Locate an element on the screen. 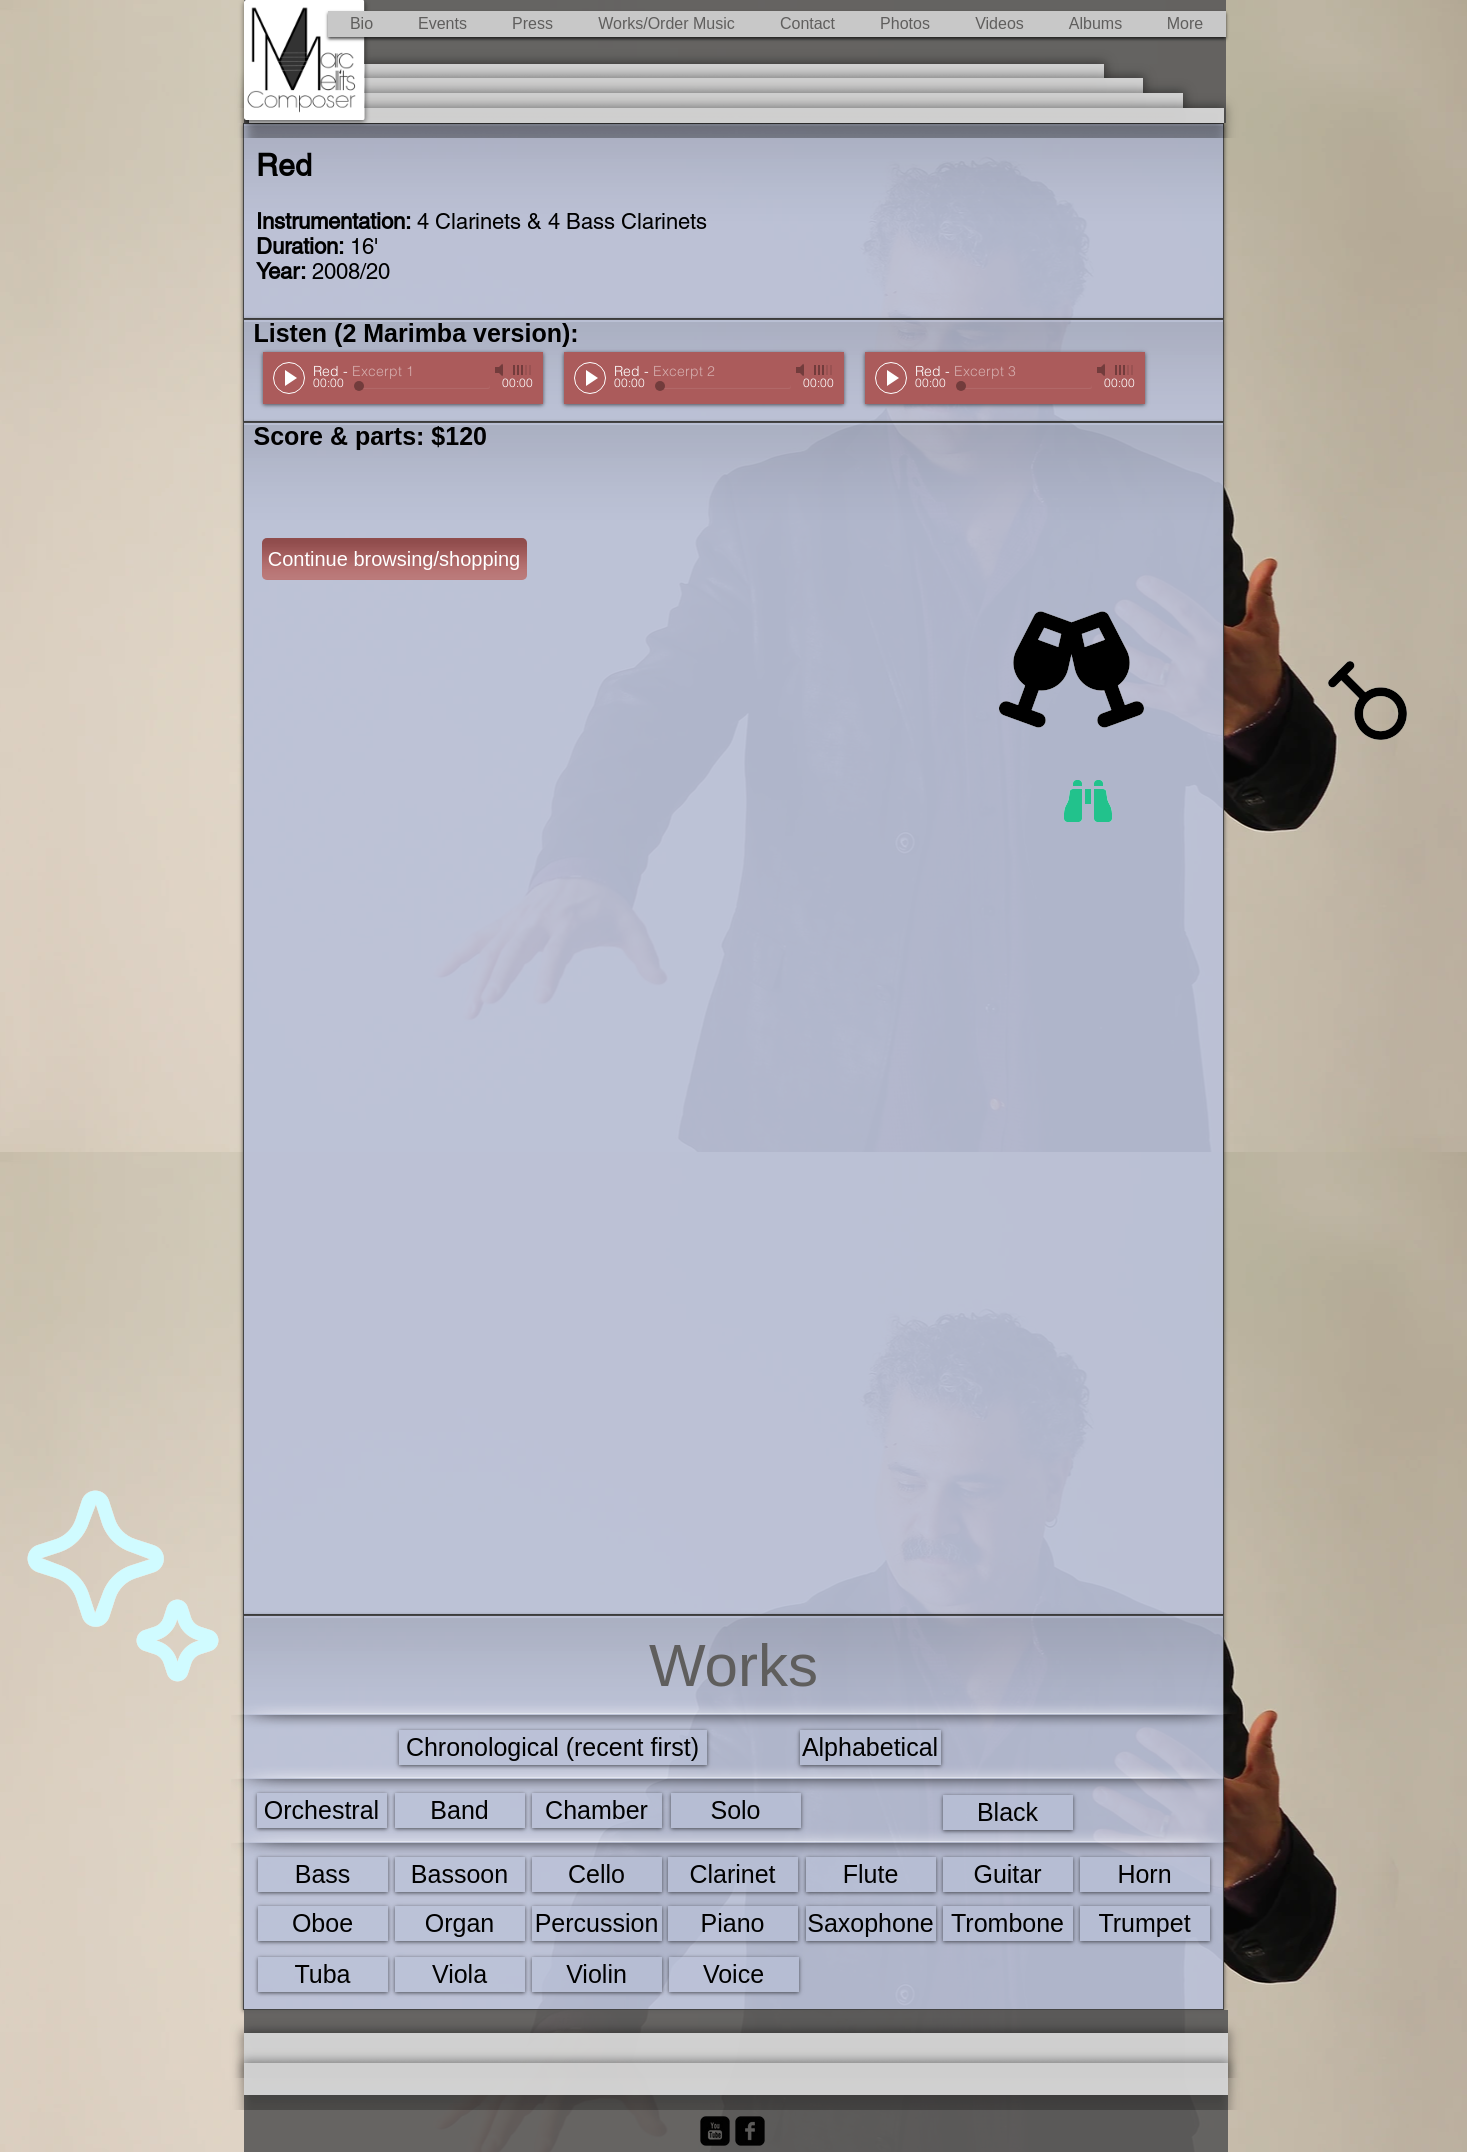 This screenshot has height=2152, width=1467. search or explore content is located at coordinates (1088, 801).